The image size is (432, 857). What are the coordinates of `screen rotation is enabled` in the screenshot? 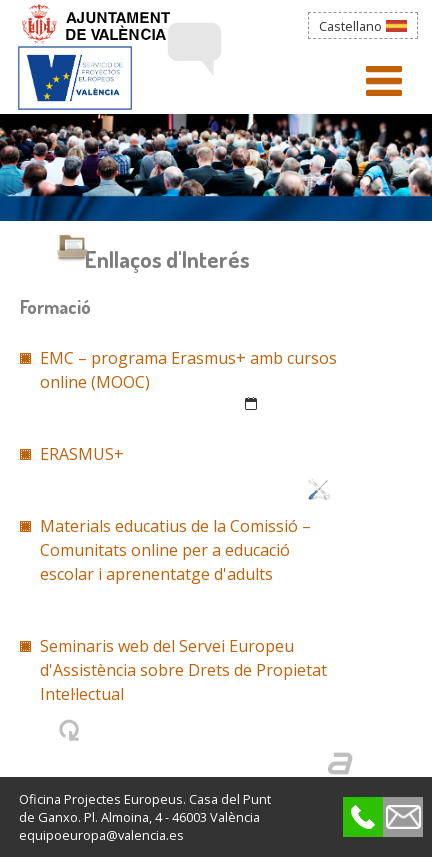 It's located at (69, 731).